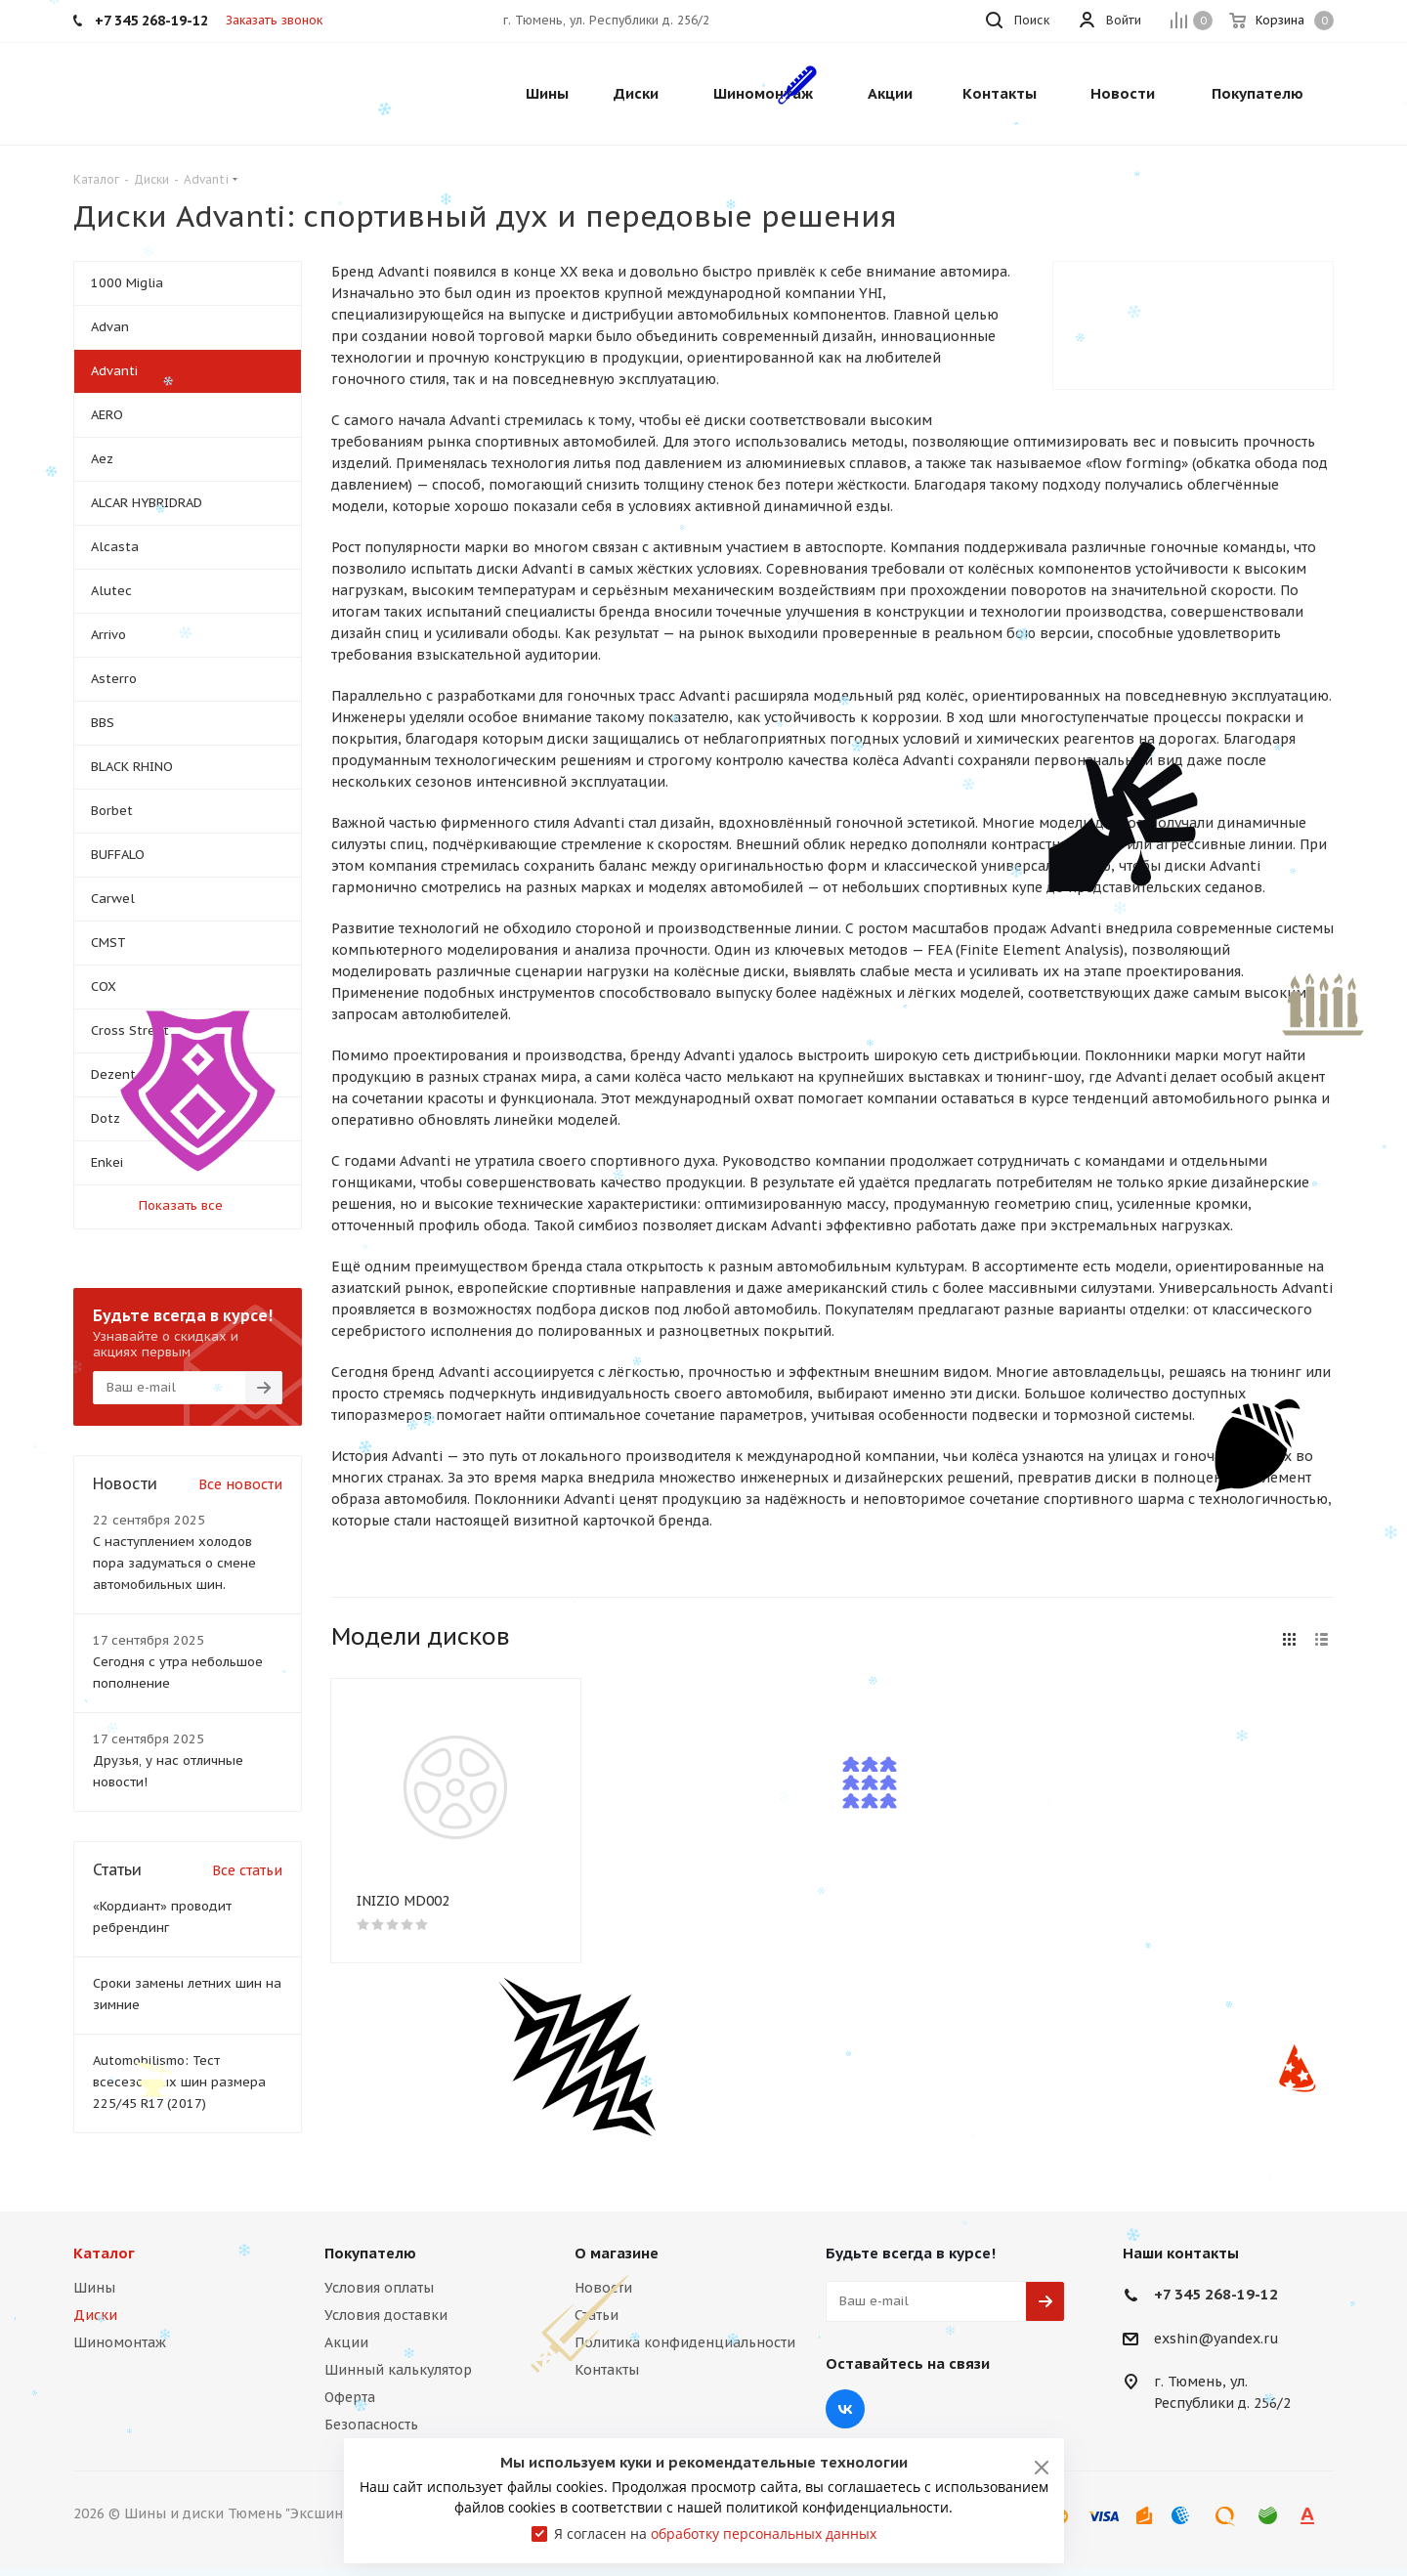  I want to click on check body temperature or health status, so click(797, 85).